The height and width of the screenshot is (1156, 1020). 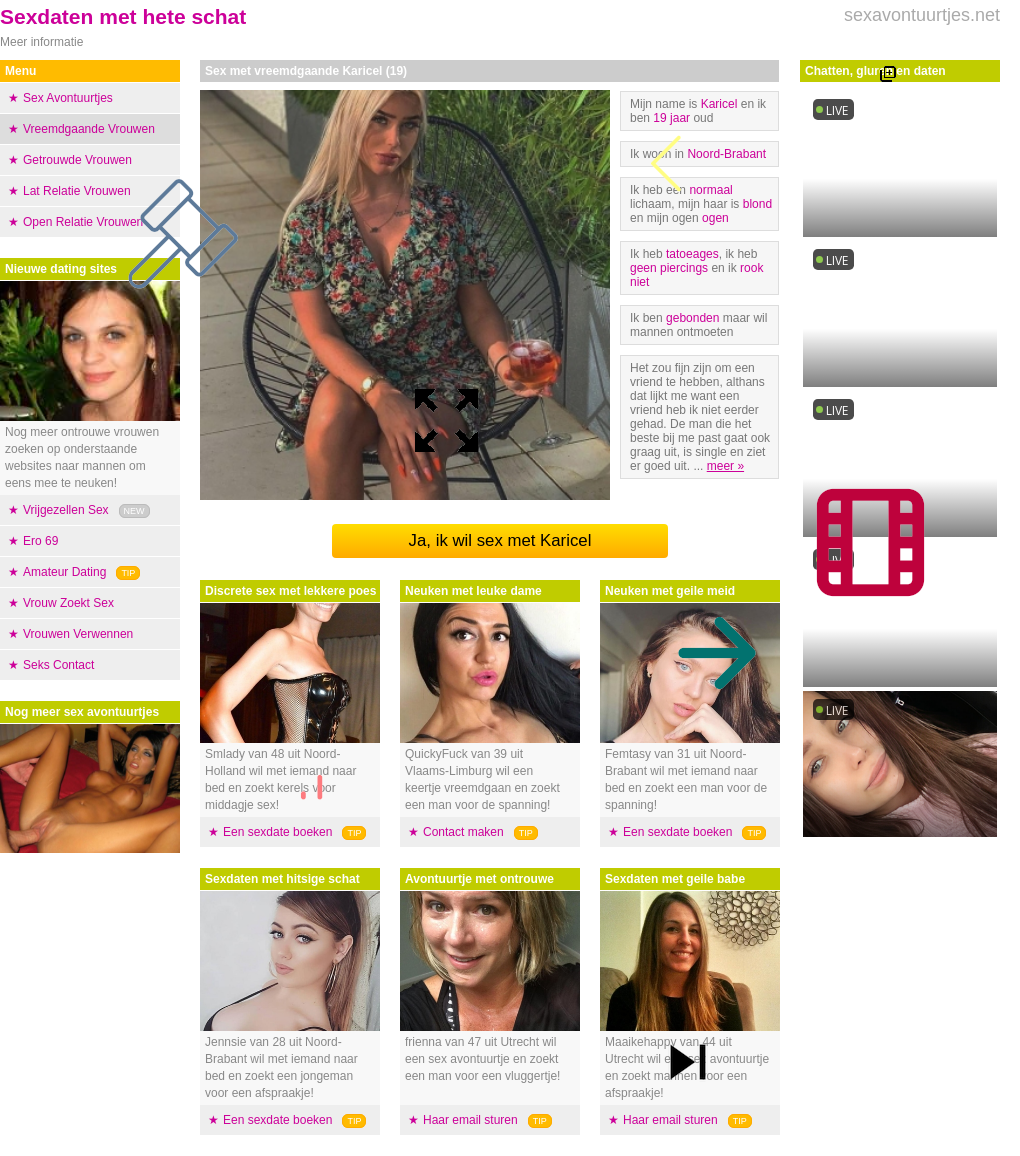 What do you see at coordinates (888, 74) in the screenshot?
I see `add item to your library` at bounding box center [888, 74].